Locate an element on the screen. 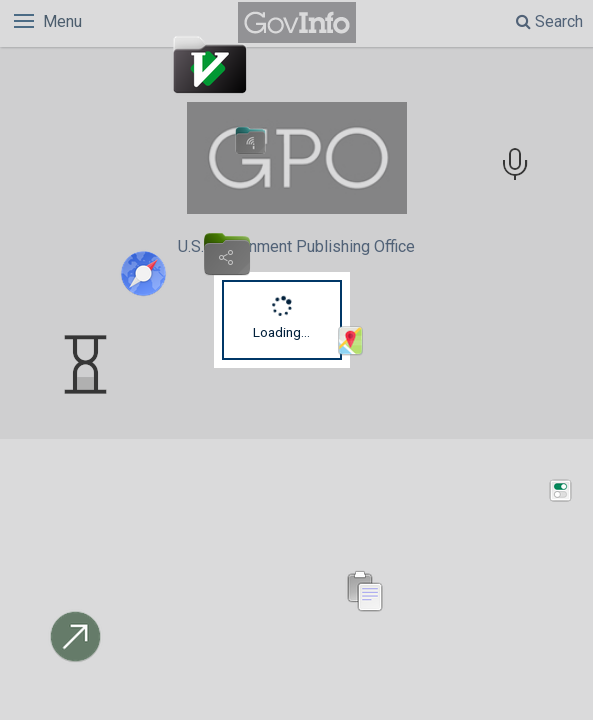 The image size is (593, 720). open your public shared folder is located at coordinates (227, 254).